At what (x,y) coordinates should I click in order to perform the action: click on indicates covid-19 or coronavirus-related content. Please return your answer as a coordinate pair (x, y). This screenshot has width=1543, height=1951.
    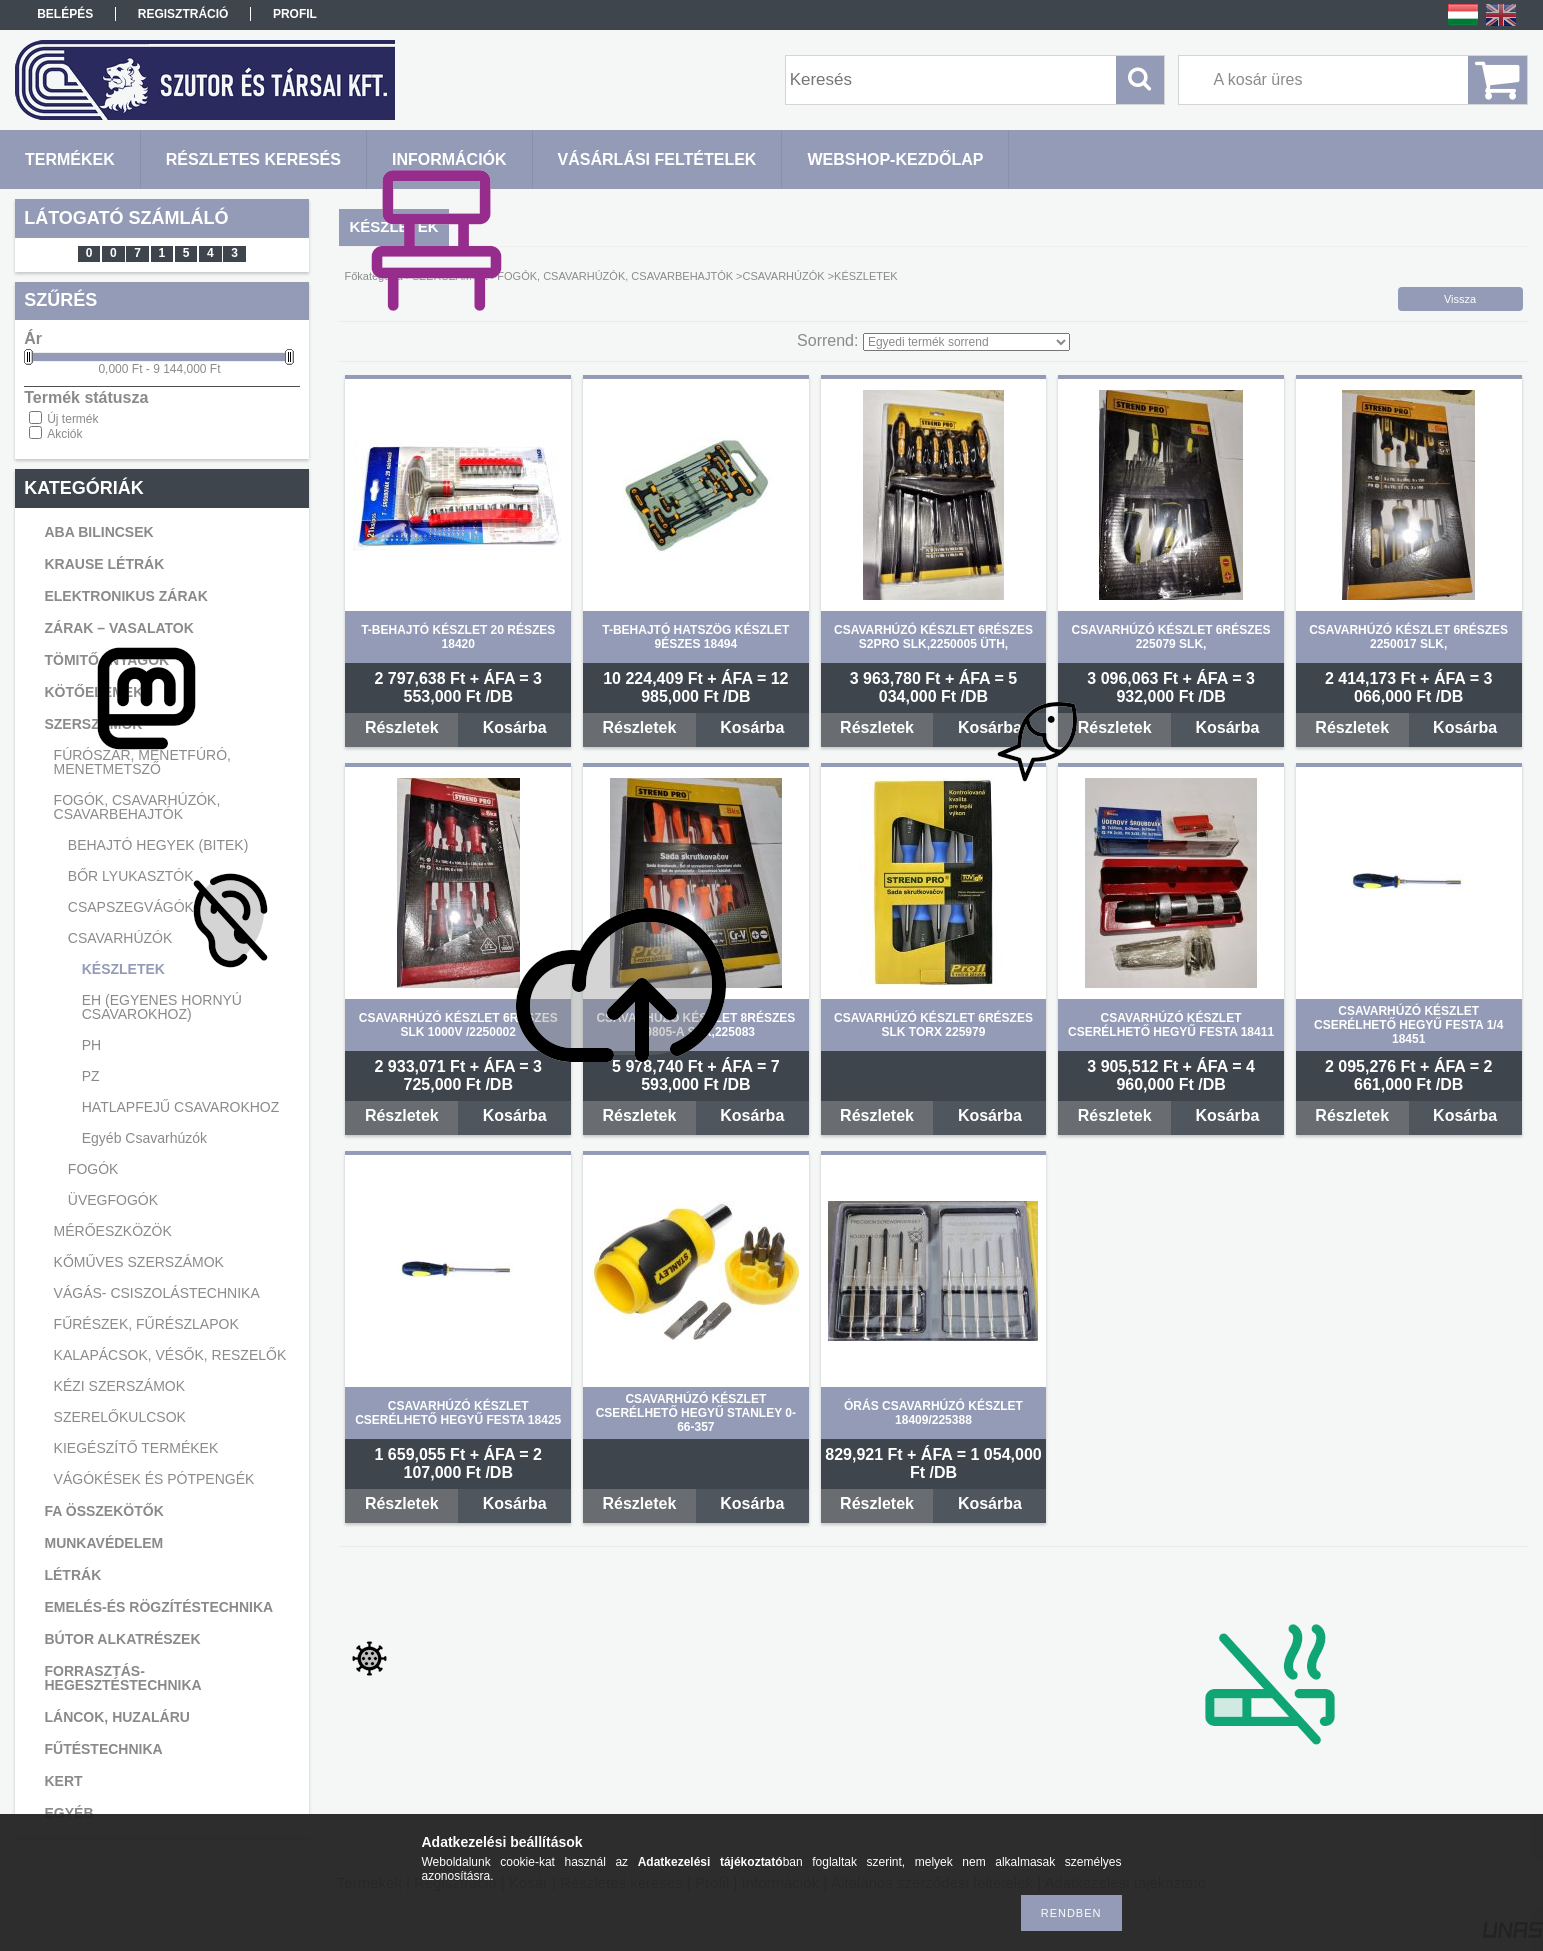
    Looking at the image, I should click on (369, 1658).